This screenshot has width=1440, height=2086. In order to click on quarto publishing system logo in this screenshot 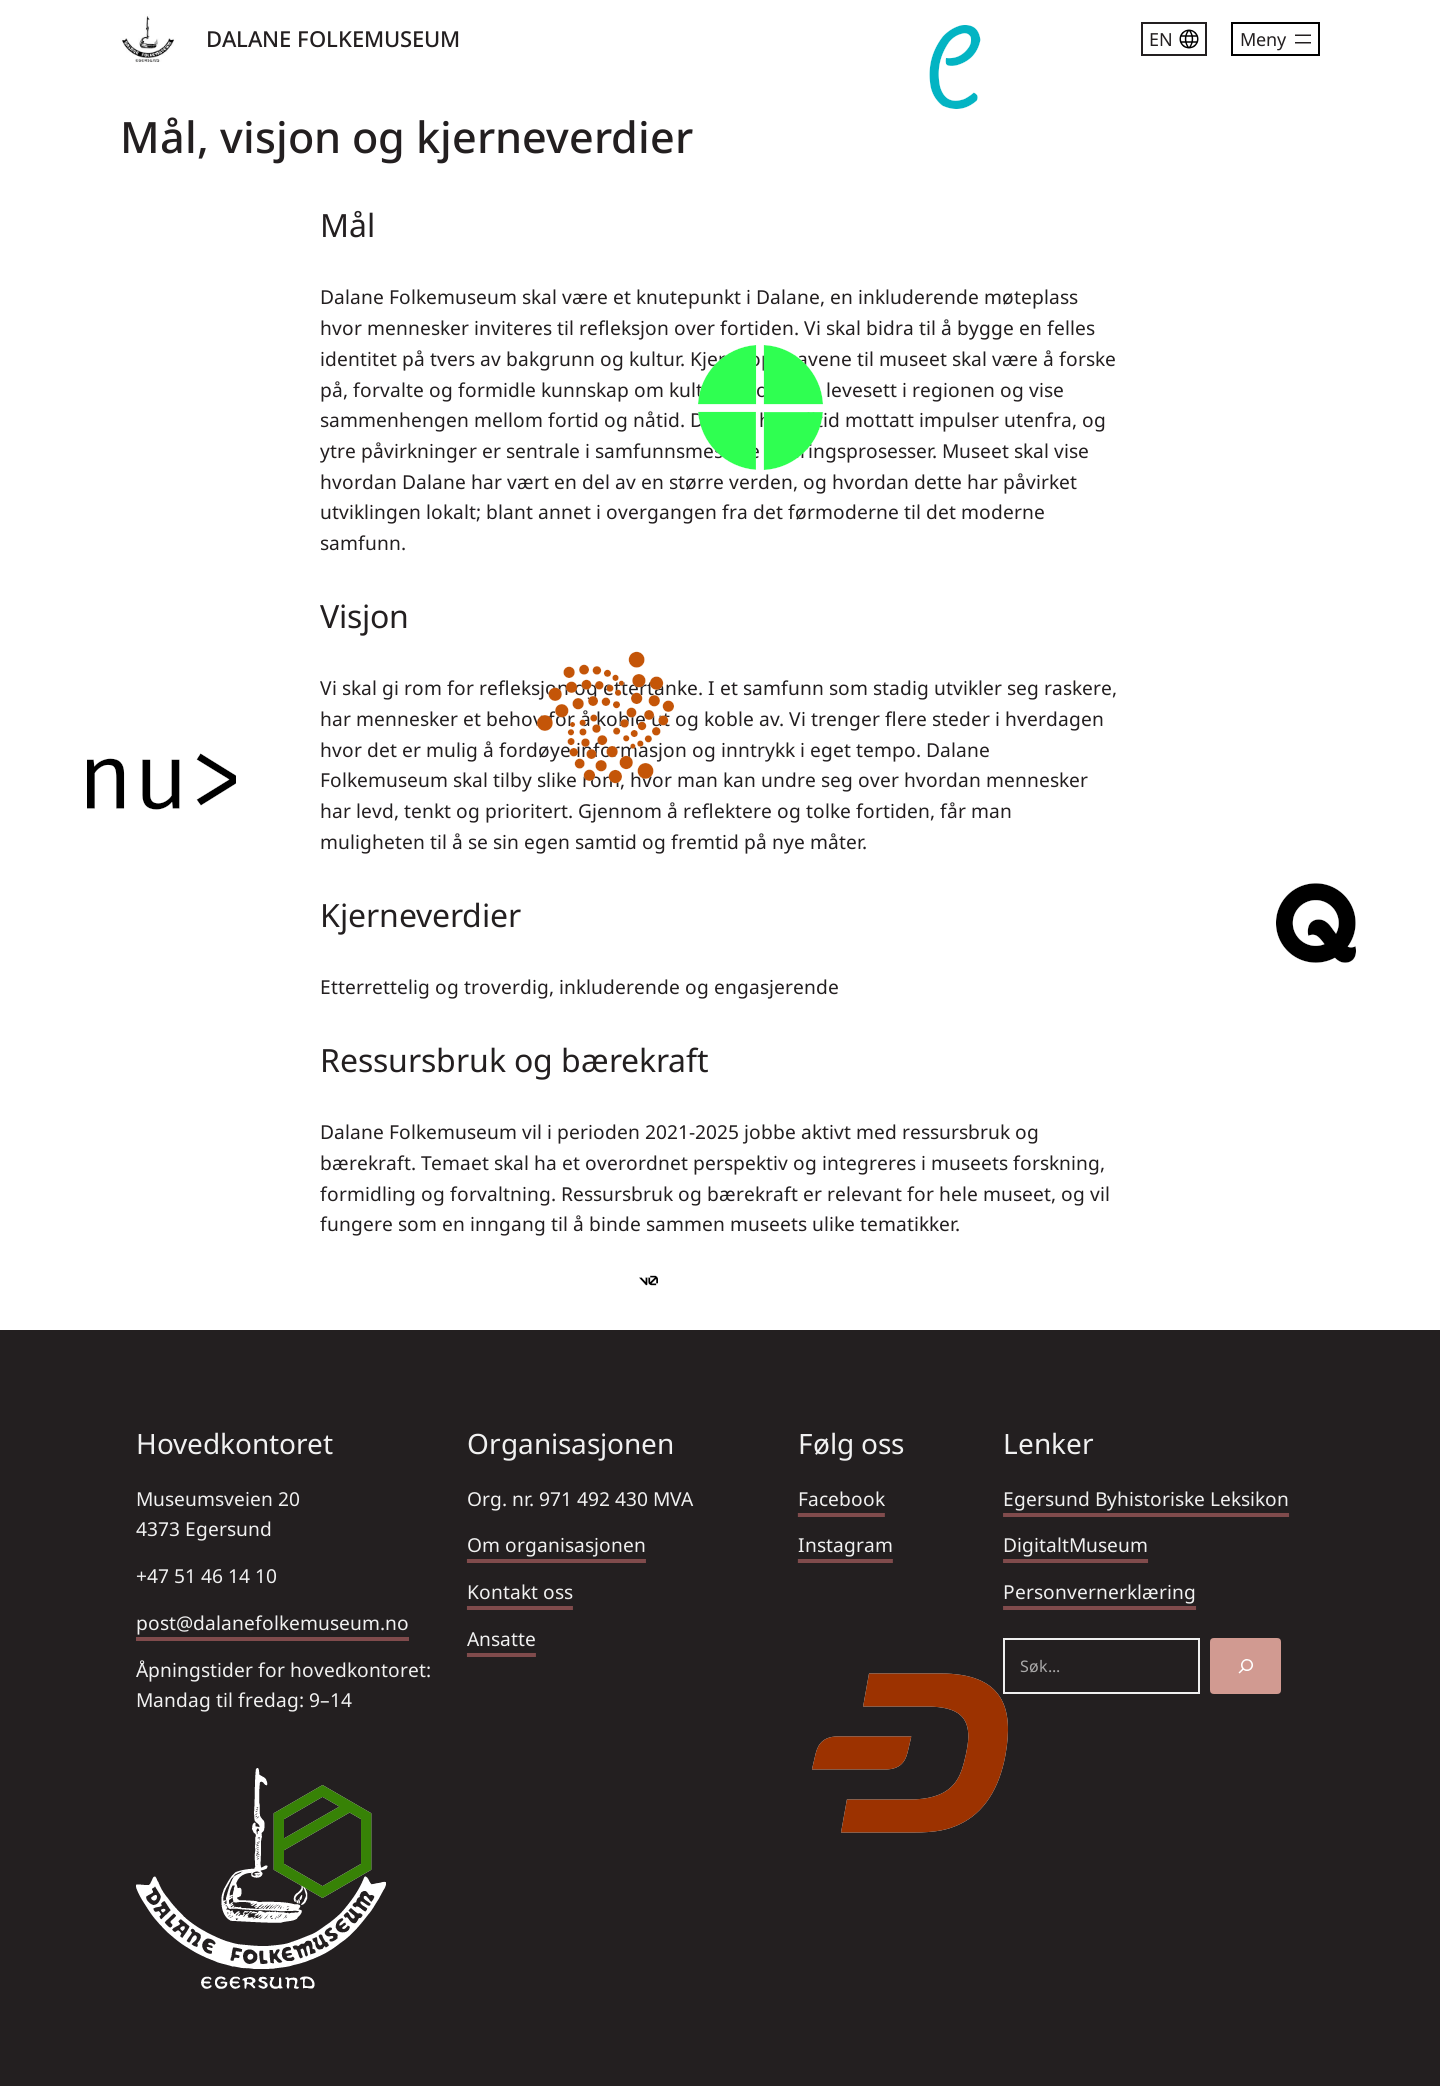, I will do `click(760, 407)`.